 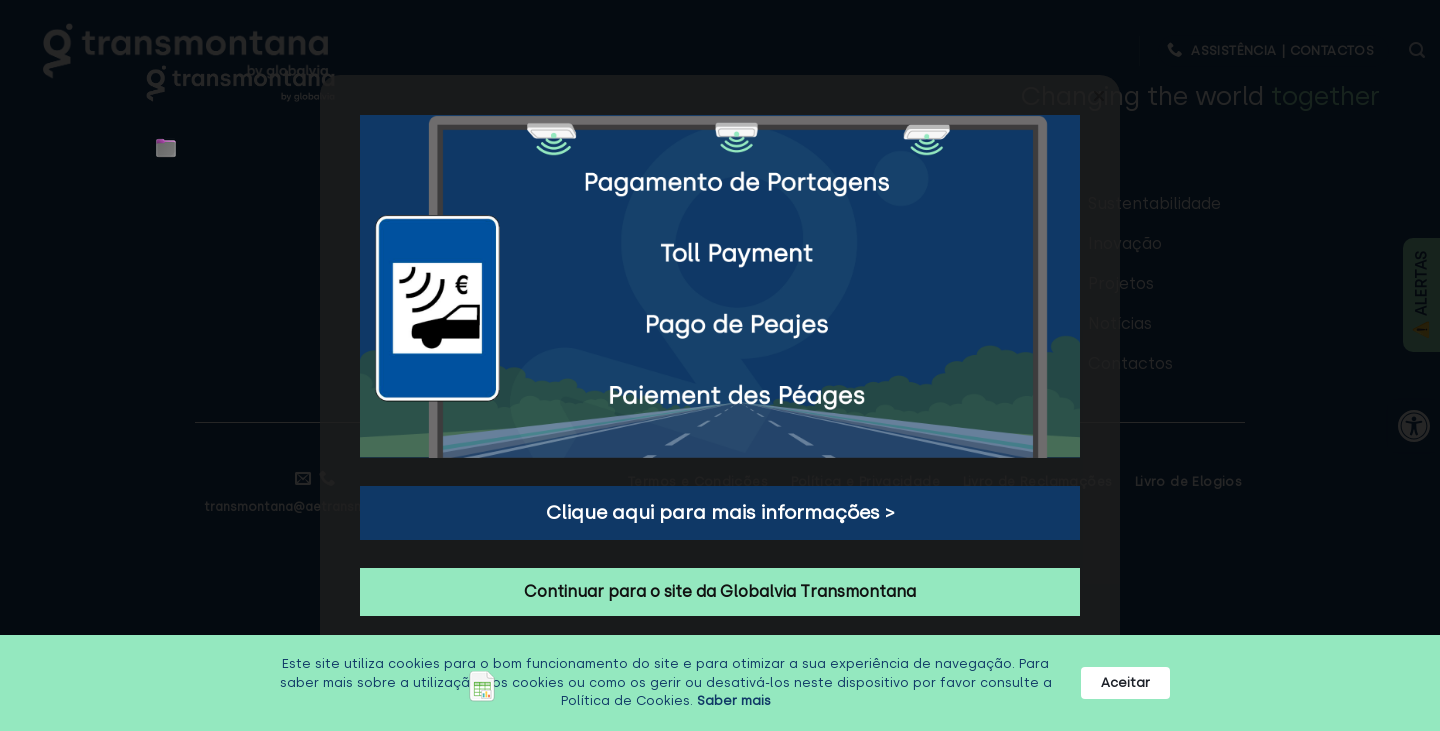 I want to click on open folder to view contents, so click(x=166, y=148).